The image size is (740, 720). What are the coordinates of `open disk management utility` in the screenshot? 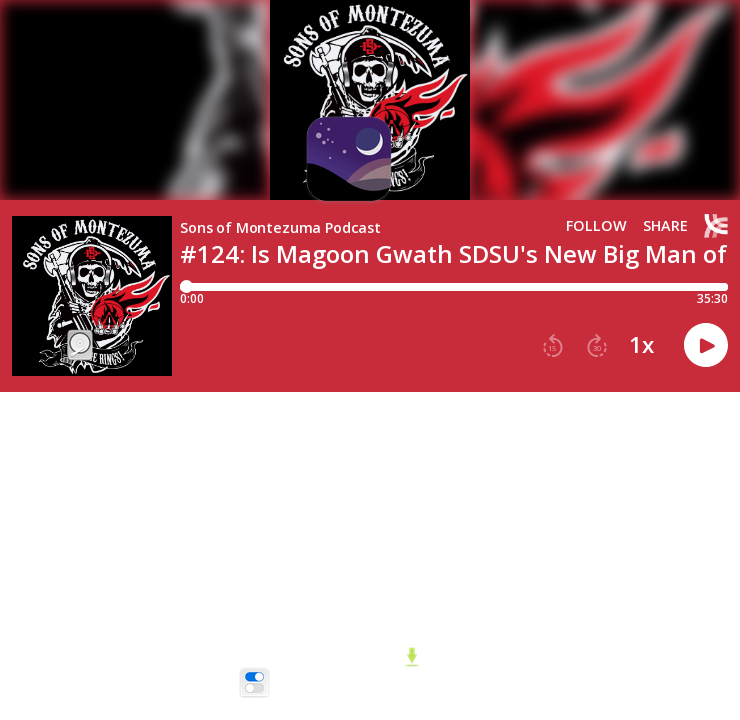 It's located at (80, 345).